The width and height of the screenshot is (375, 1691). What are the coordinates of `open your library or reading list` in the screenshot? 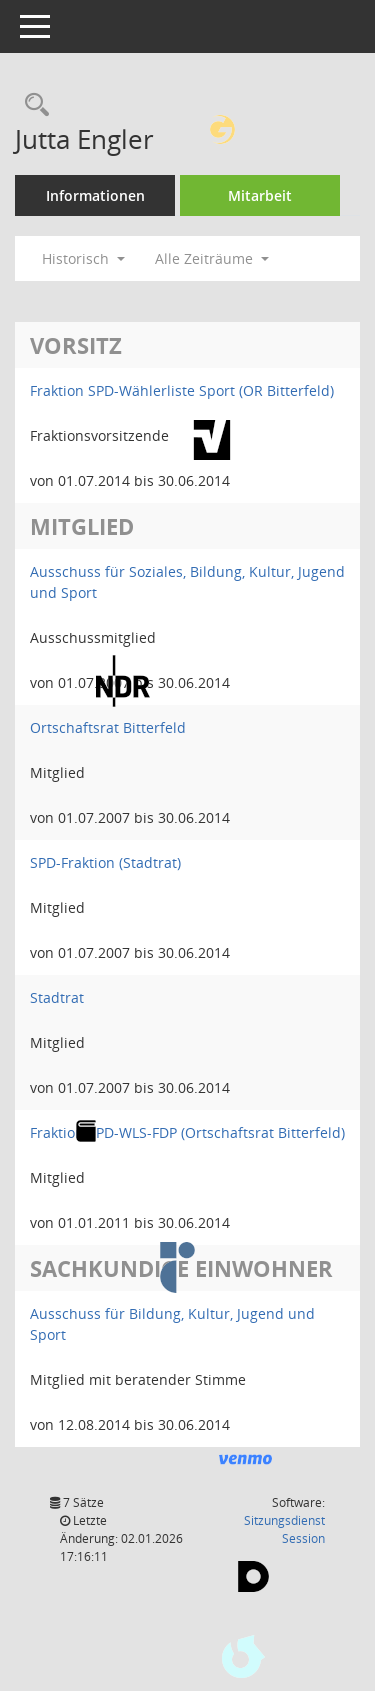 It's located at (86, 1131).